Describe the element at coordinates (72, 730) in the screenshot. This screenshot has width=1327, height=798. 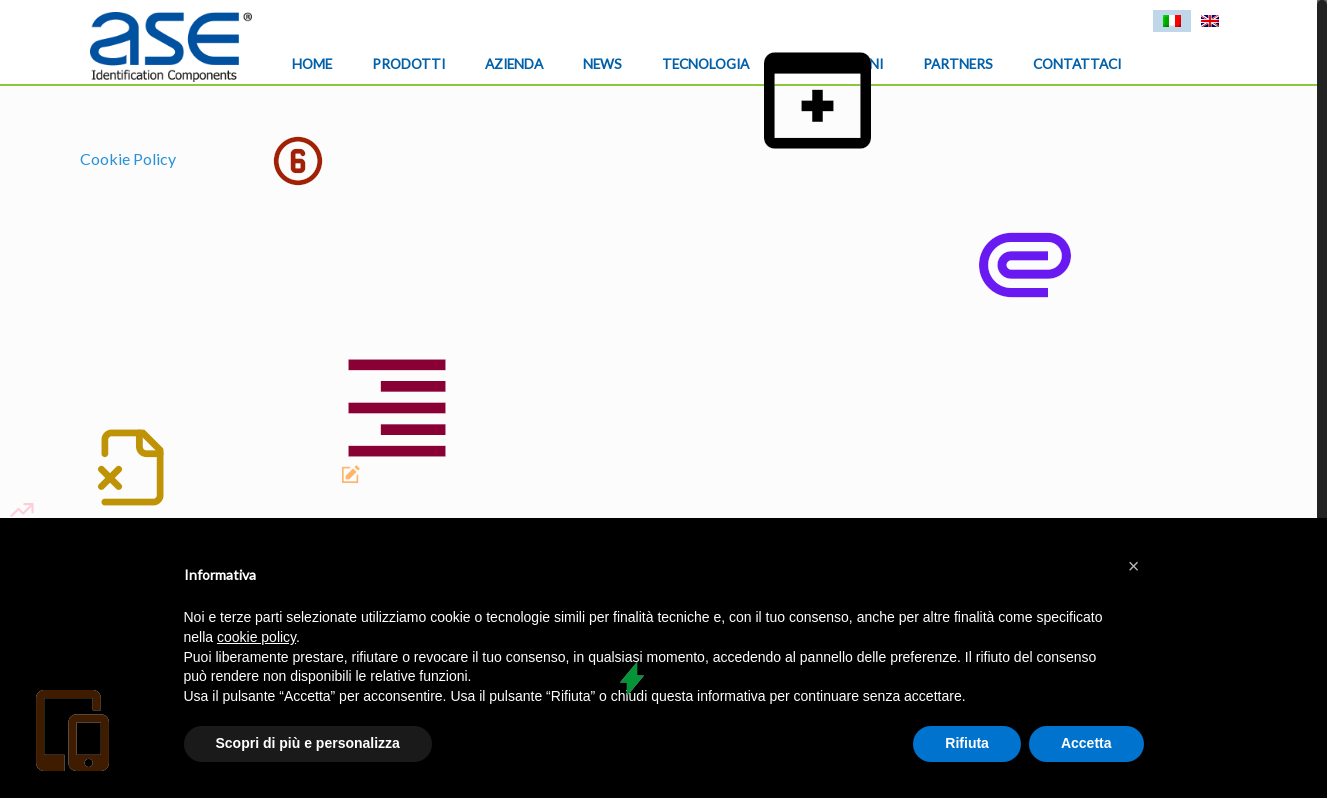
I see `manage connected mobile devices` at that location.